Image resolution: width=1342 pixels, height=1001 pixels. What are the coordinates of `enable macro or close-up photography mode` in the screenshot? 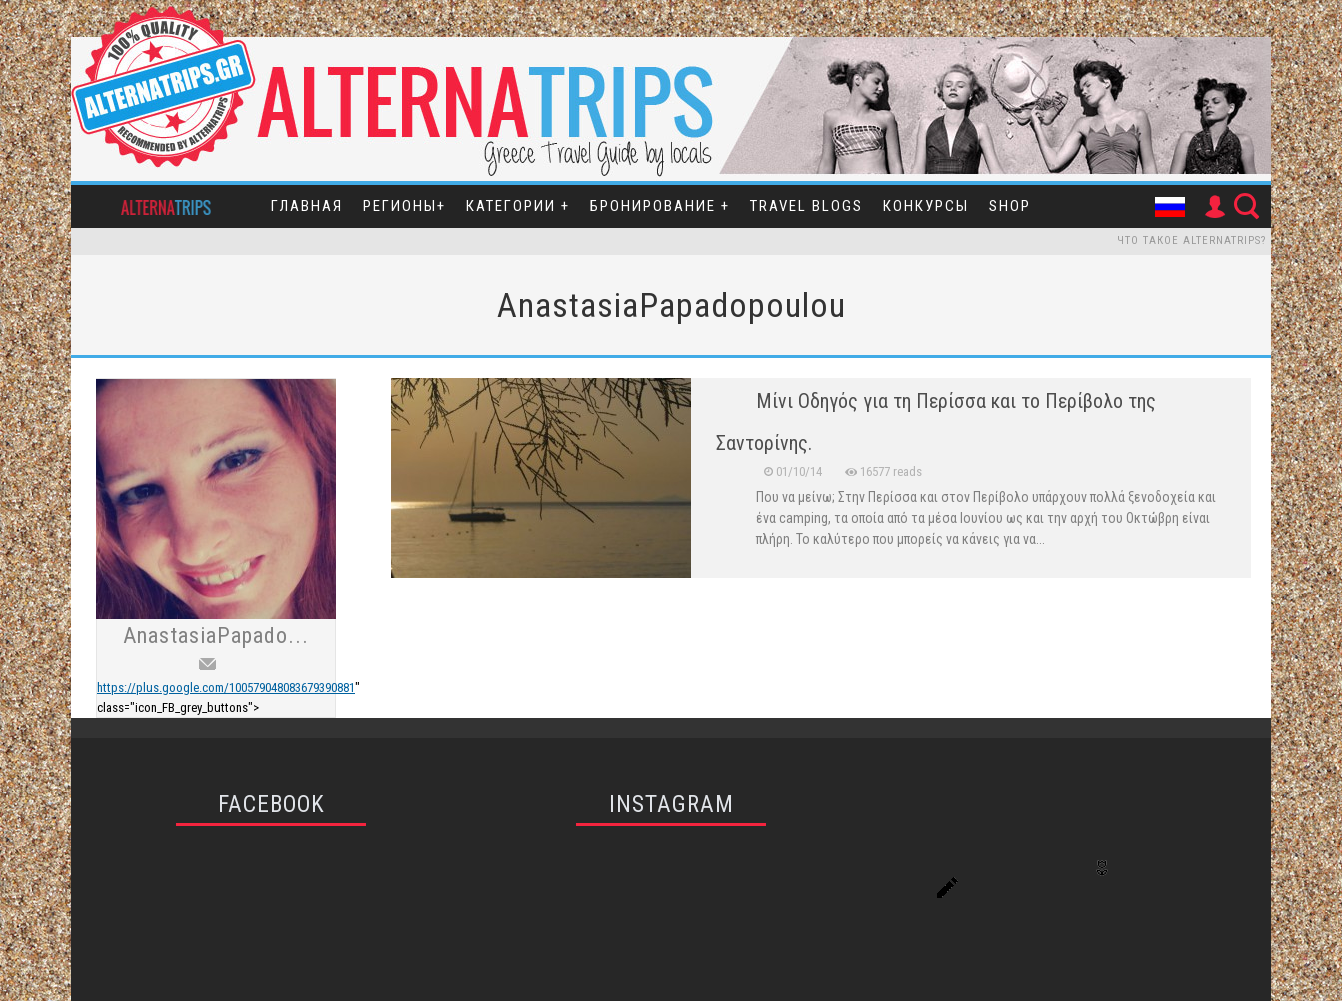 It's located at (1102, 868).